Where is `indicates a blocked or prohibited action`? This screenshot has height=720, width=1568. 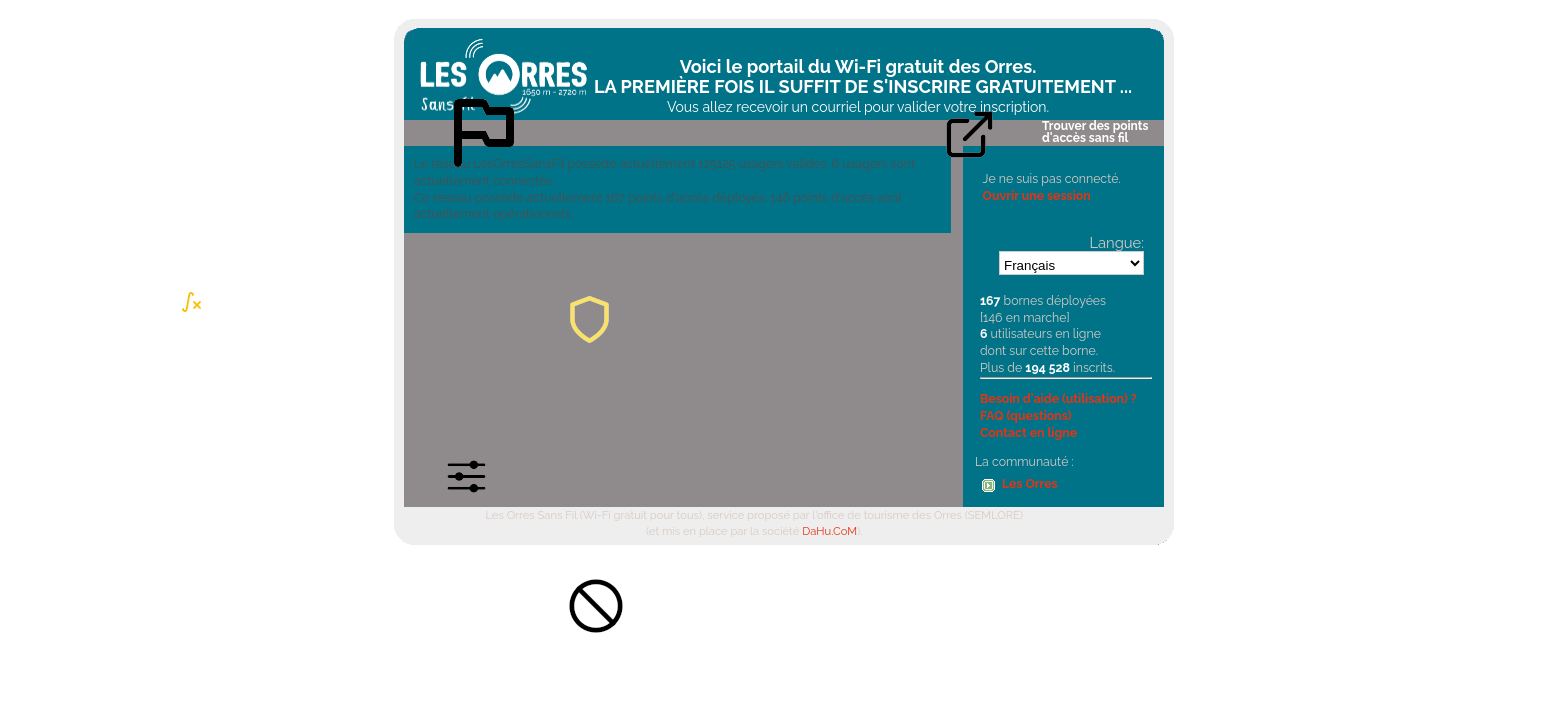 indicates a blocked or prohibited action is located at coordinates (596, 606).